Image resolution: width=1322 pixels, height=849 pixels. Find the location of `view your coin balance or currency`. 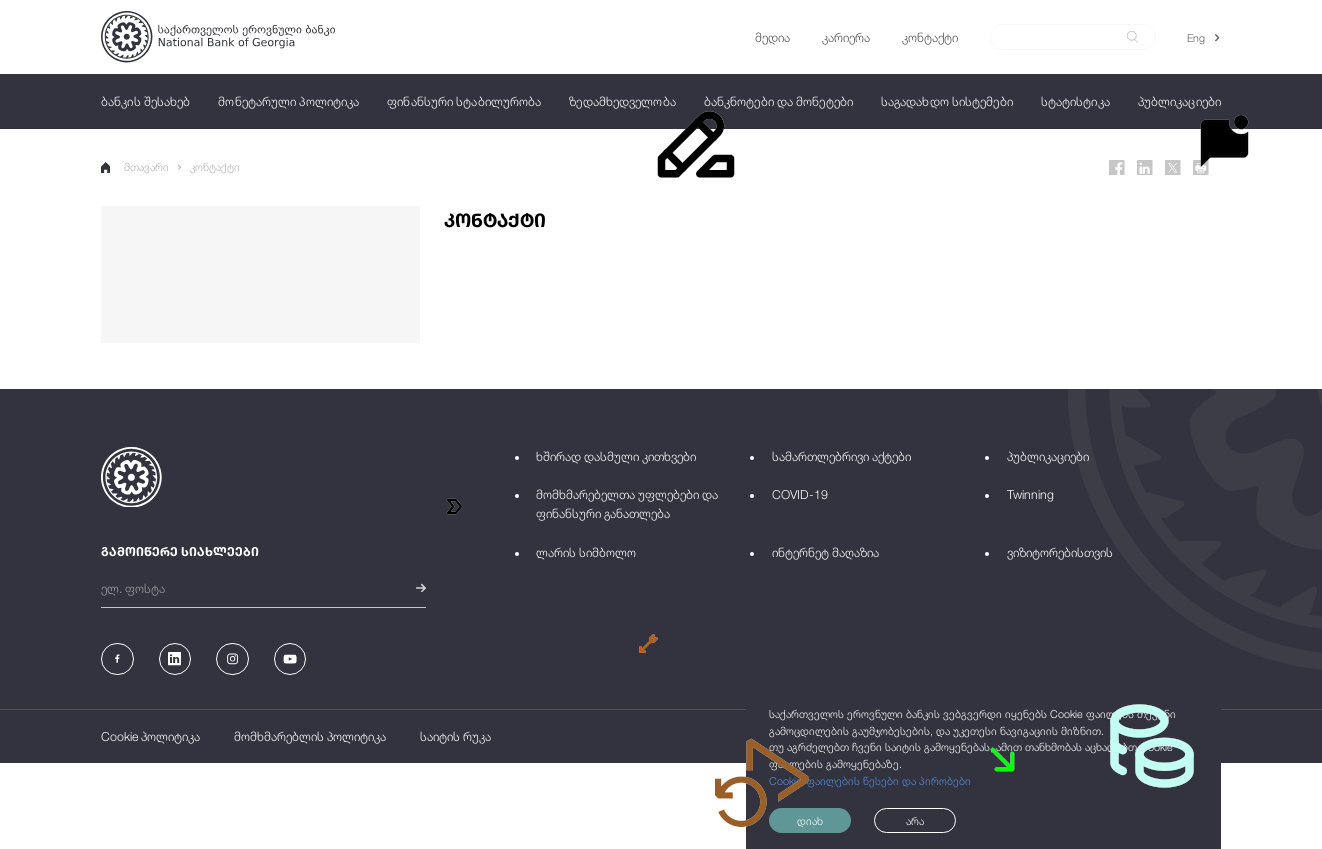

view your coin balance or currency is located at coordinates (1152, 746).